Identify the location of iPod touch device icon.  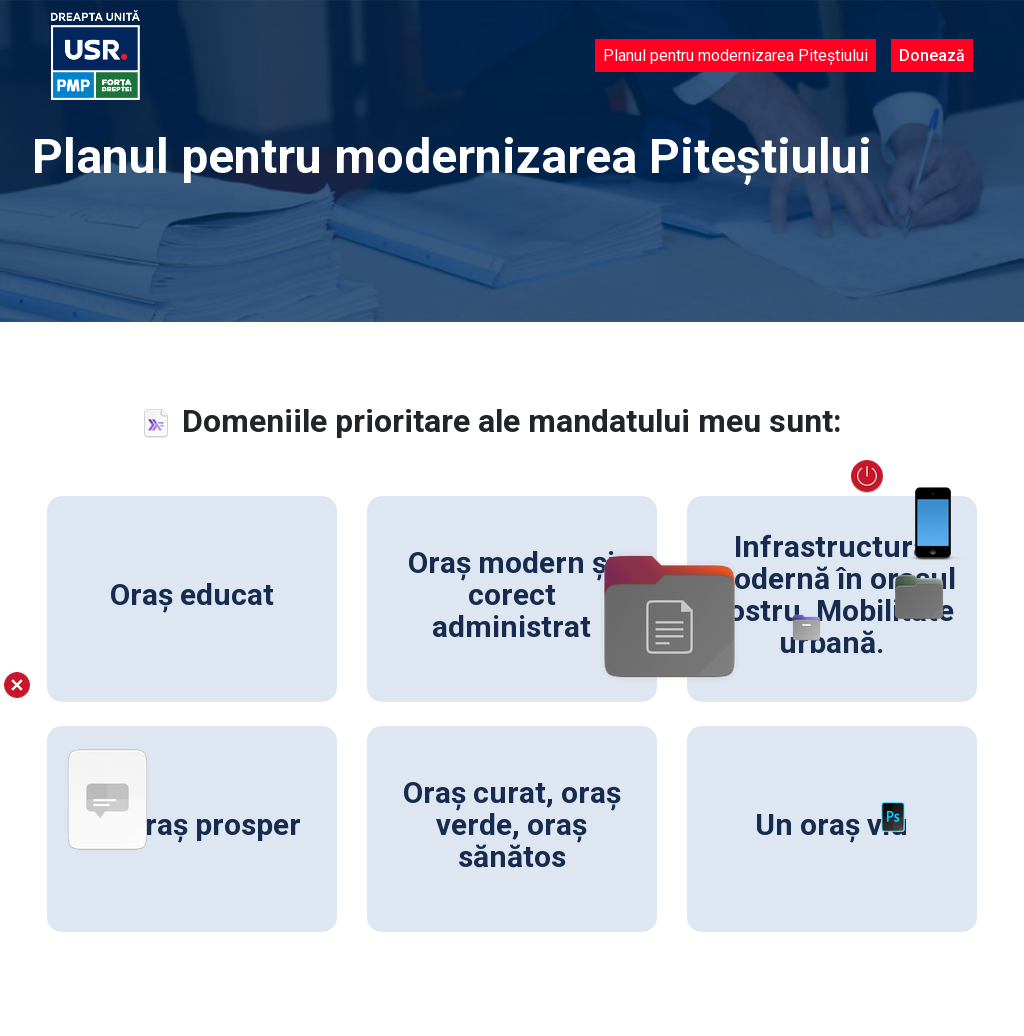
(933, 522).